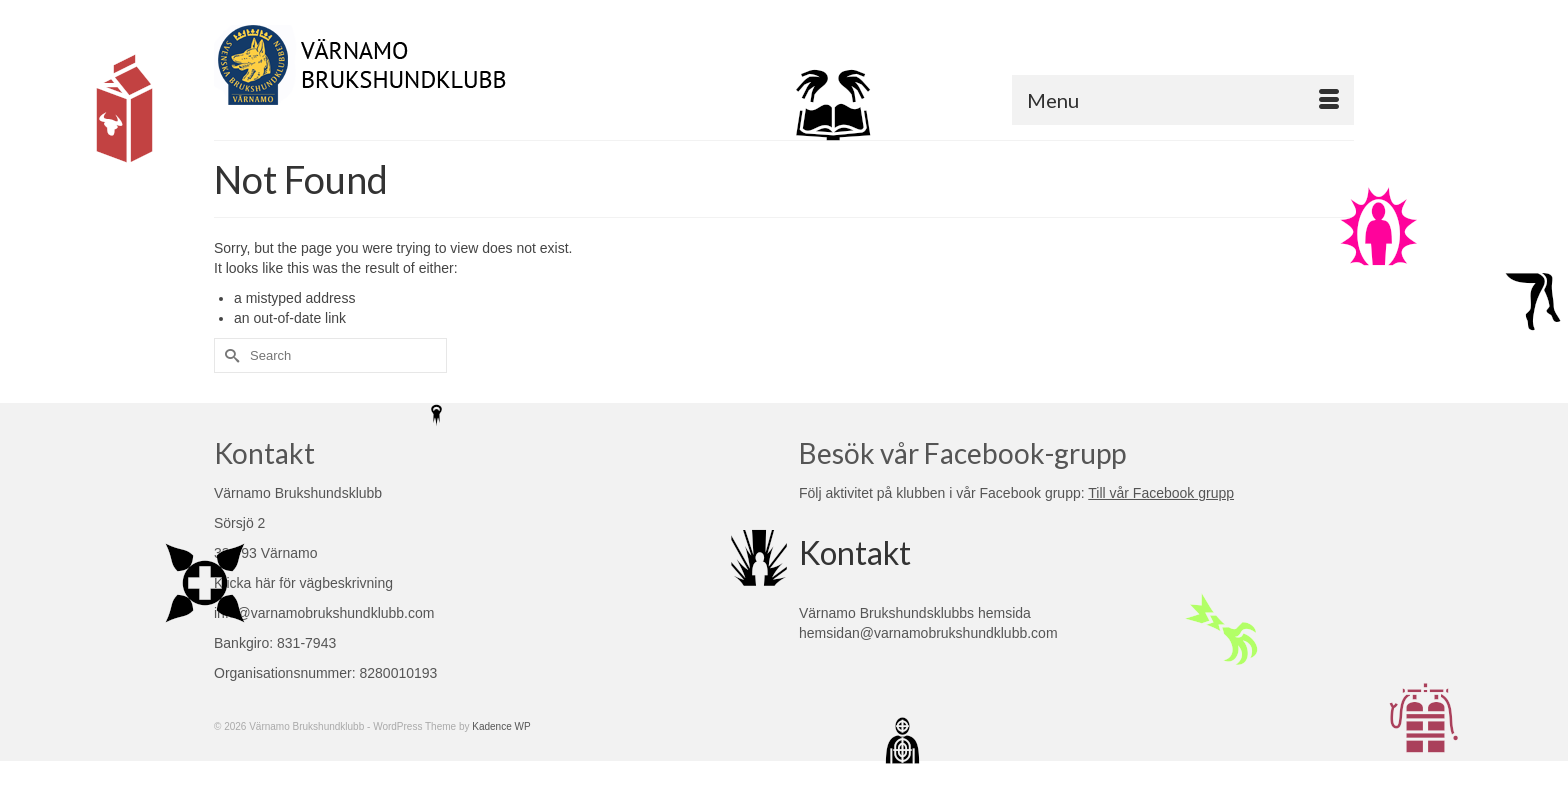 The image size is (1568, 800). Describe the element at coordinates (902, 740) in the screenshot. I see `practice target for shooting range simulation` at that location.